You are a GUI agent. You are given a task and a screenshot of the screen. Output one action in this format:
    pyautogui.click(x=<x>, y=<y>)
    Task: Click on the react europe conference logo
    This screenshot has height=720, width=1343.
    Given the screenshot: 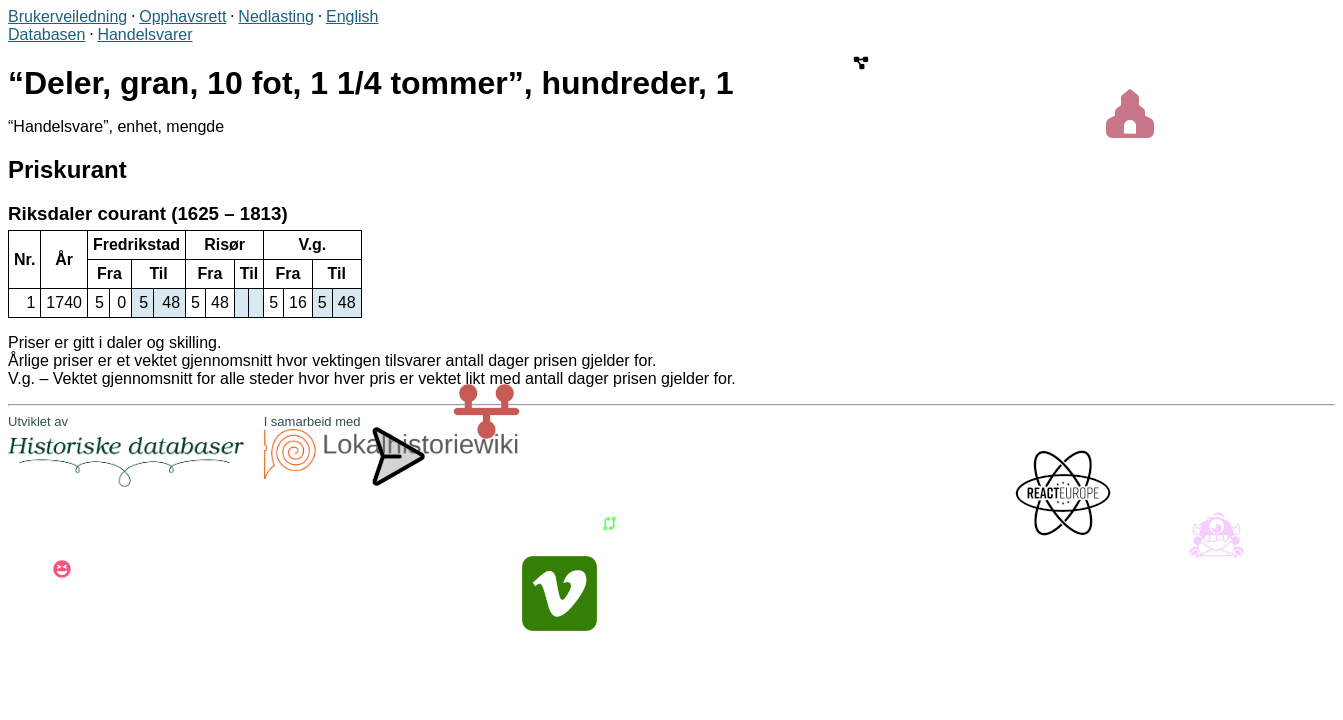 What is the action you would take?
    pyautogui.click(x=1063, y=493)
    